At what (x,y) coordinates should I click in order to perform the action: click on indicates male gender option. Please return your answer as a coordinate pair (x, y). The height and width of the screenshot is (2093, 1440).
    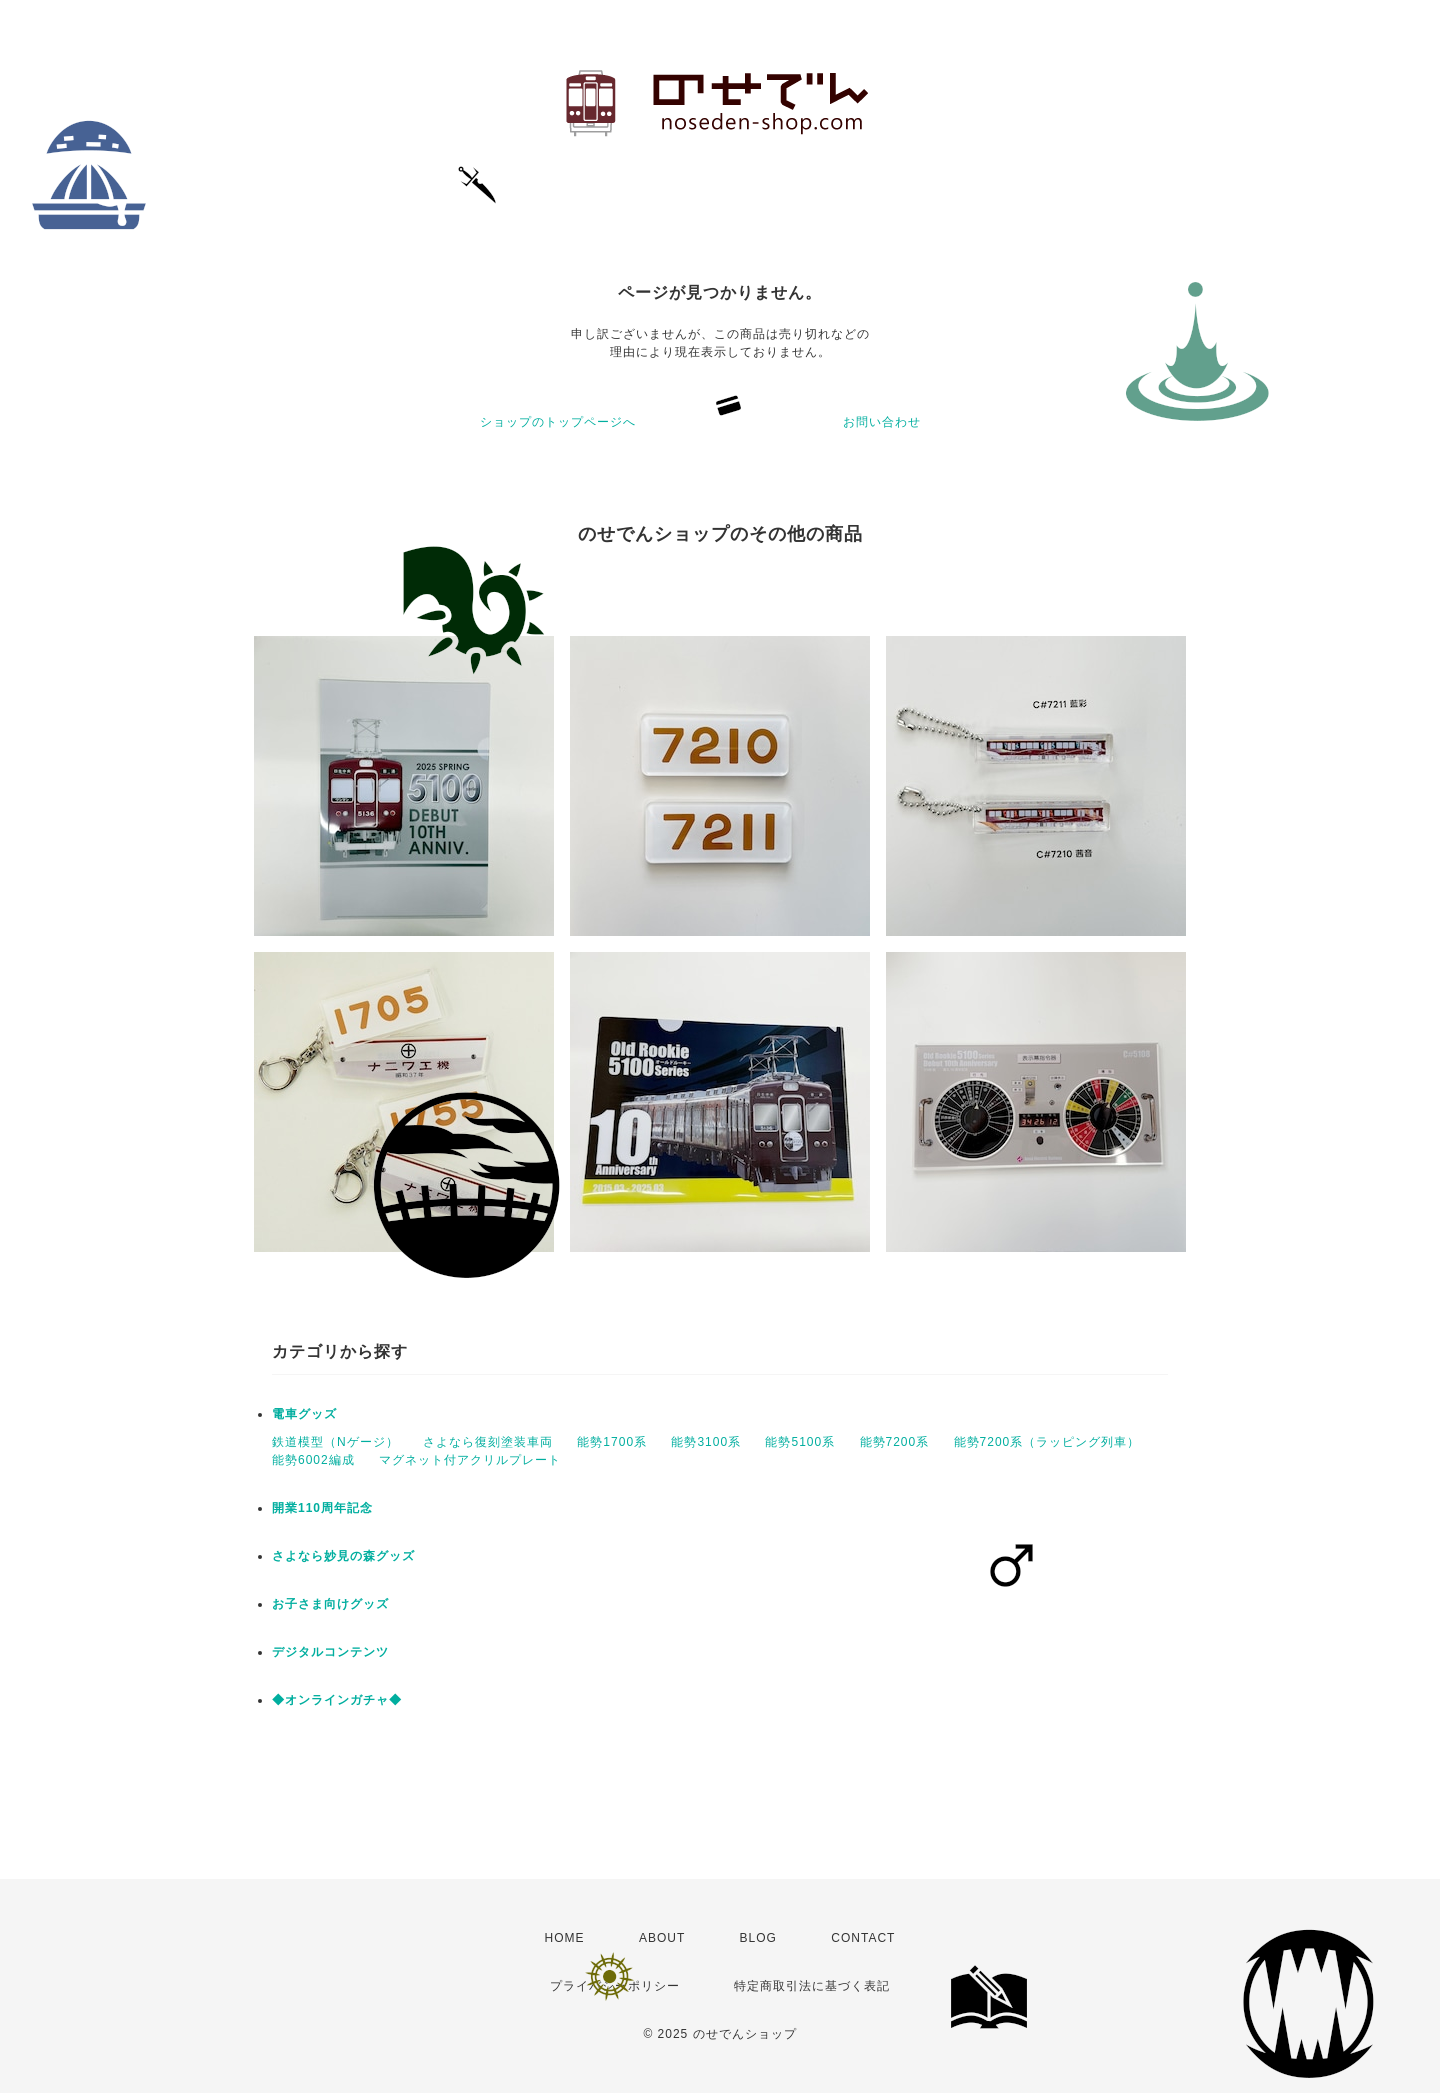
    Looking at the image, I should click on (1011, 1565).